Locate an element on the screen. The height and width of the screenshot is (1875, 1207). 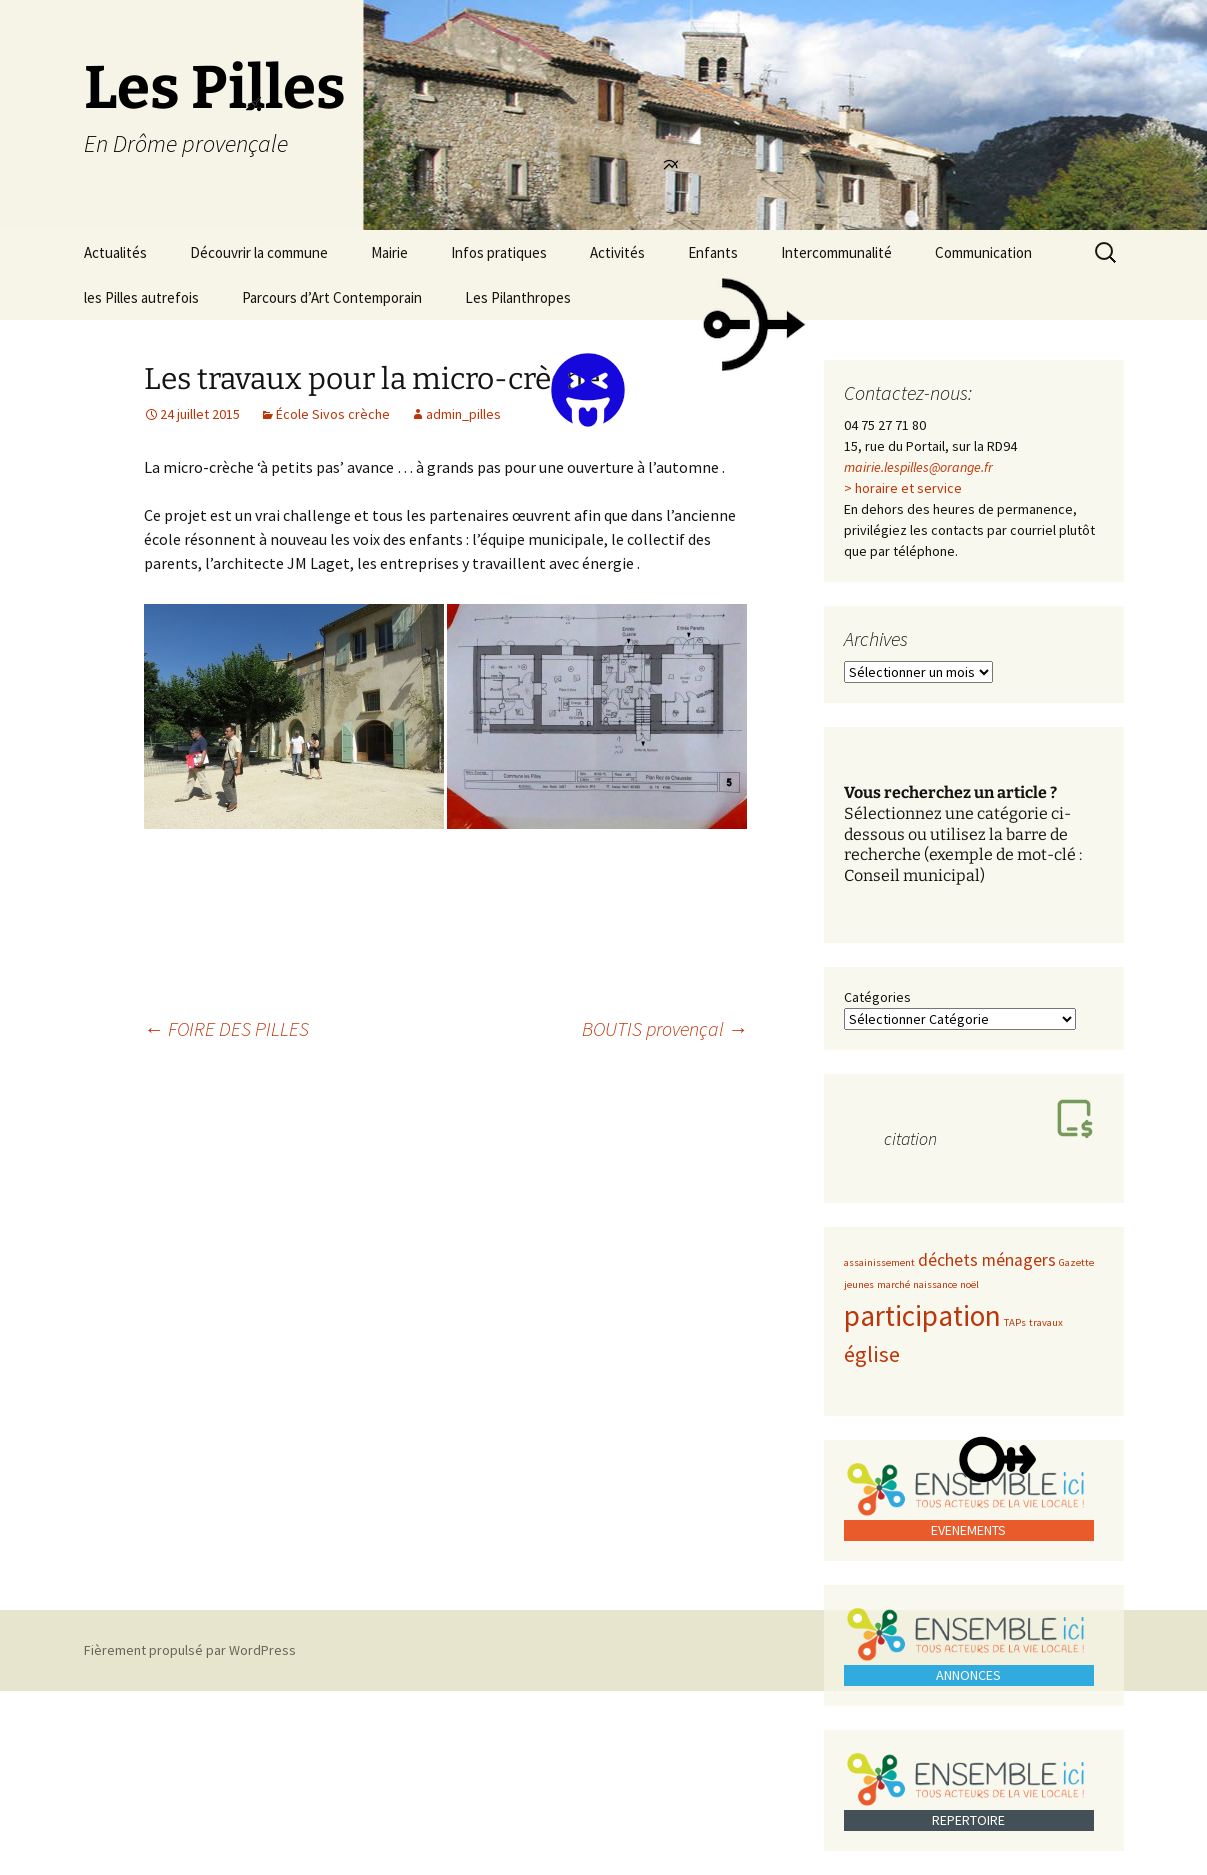
insert a silly or playful emoji reaction is located at coordinates (588, 390).